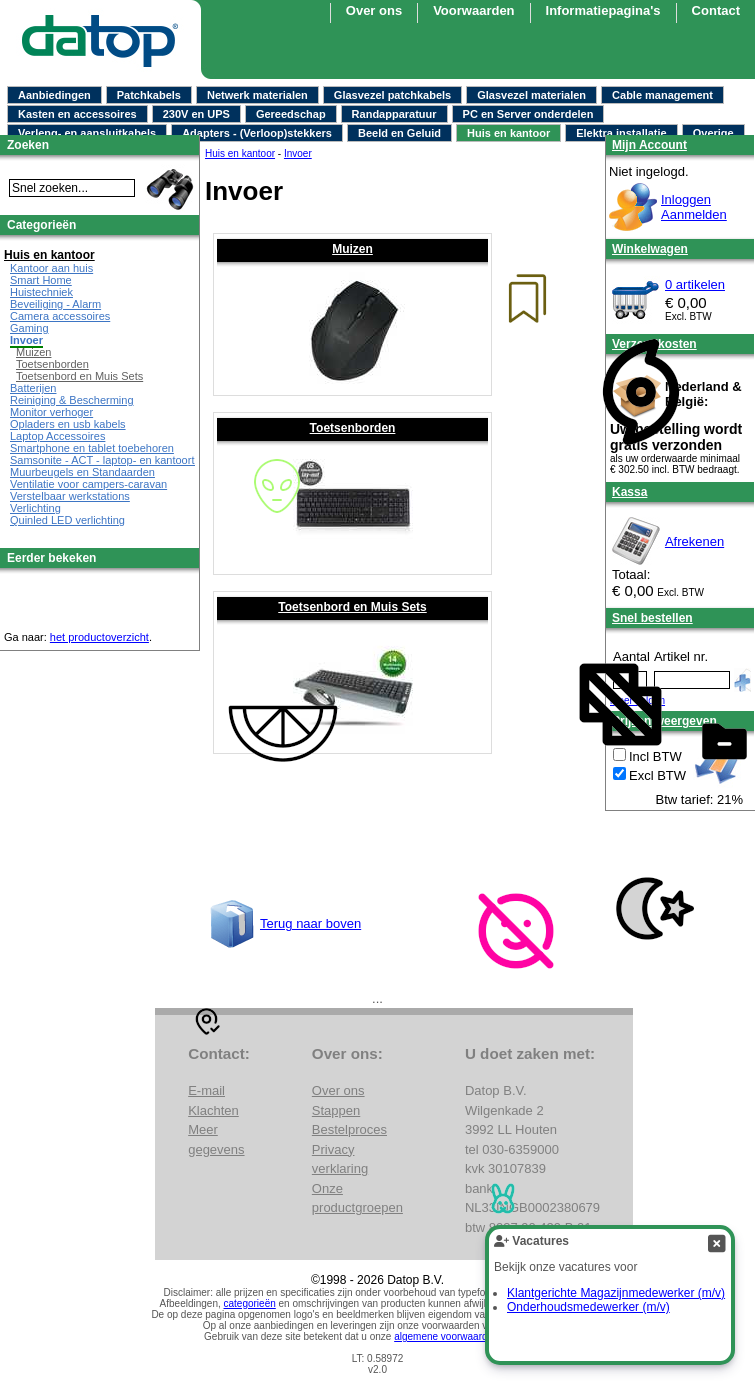 The width and height of the screenshot is (755, 1385). Describe the element at coordinates (206, 1021) in the screenshot. I see `confirm or save a location` at that location.